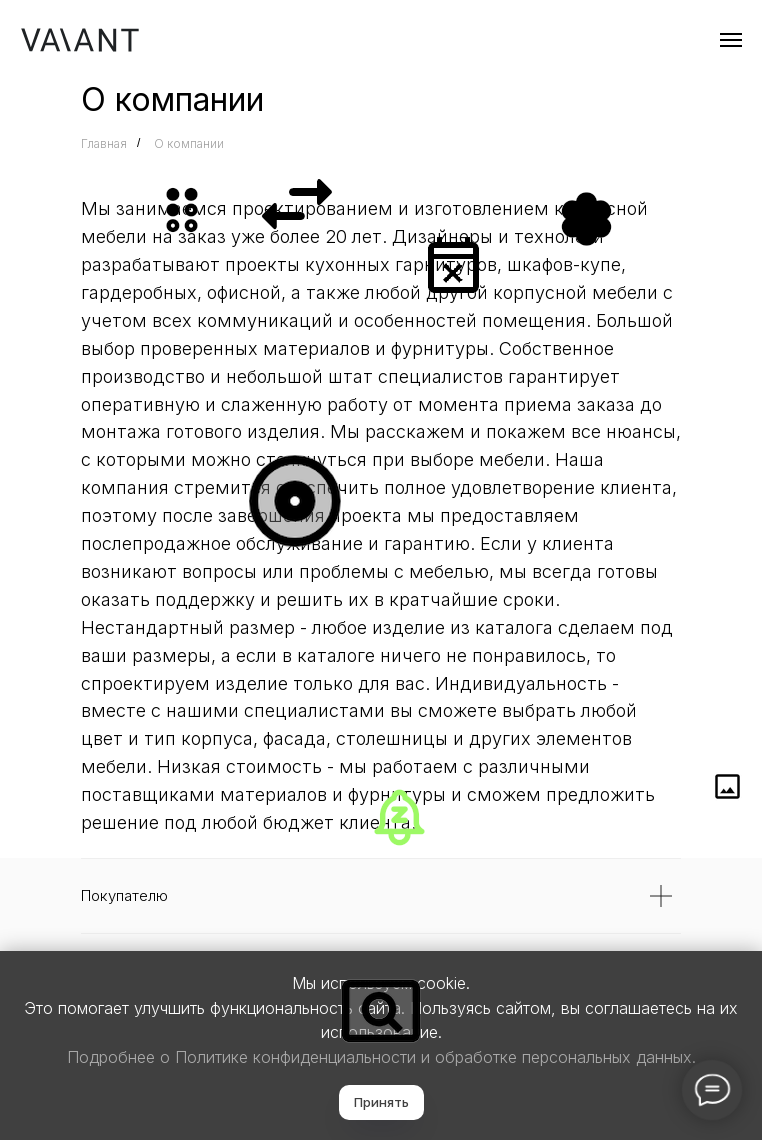 This screenshot has width=762, height=1140. Describe the element at coordinates (587, 219) in the screenshot. I see `indicates a michelin-starred restaurant or venue` at that location.